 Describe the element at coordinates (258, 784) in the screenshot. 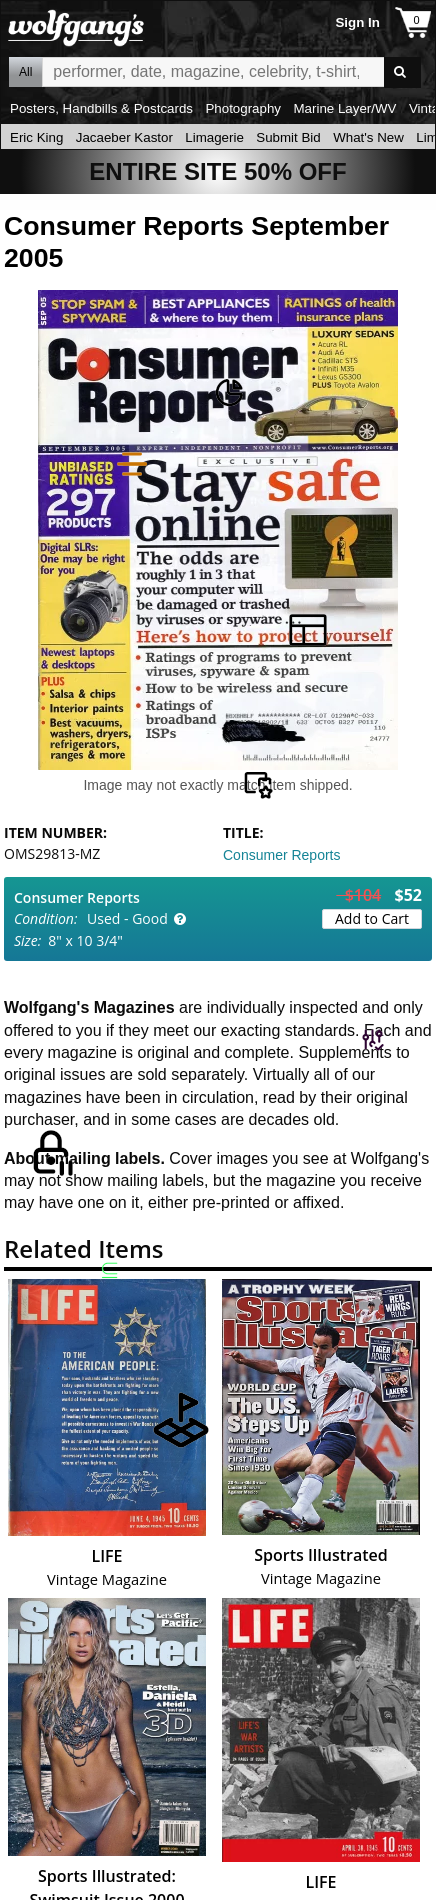

I see `favorite or star a connected device` at that location.